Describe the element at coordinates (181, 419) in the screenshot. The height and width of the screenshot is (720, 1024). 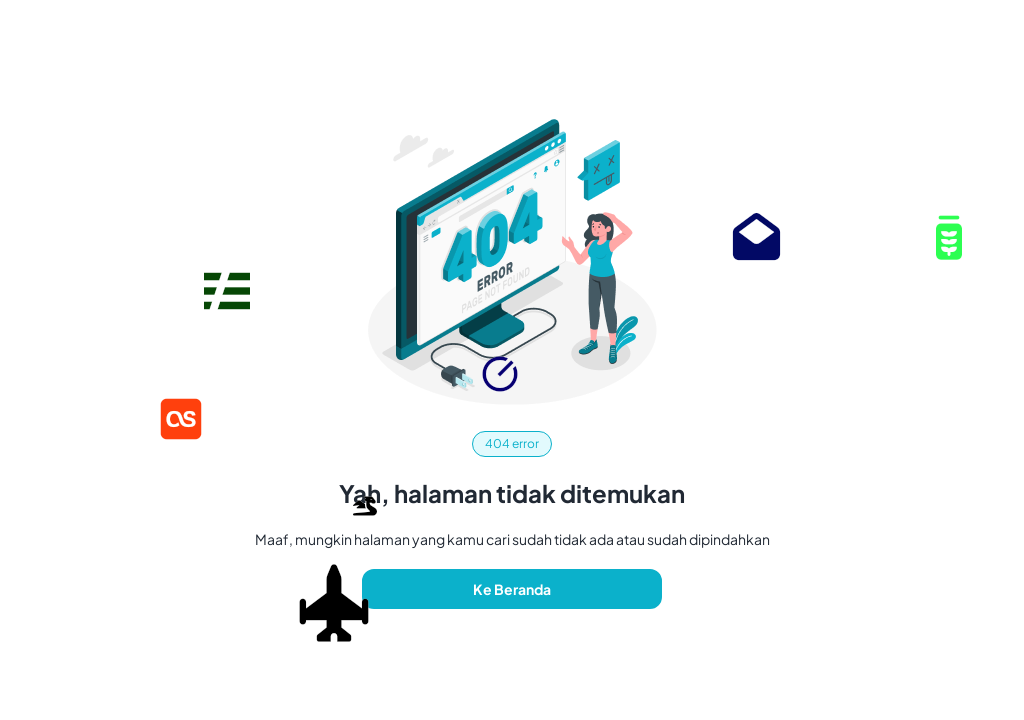
I see `open Last.fm profile or music scrobbling` at that location.